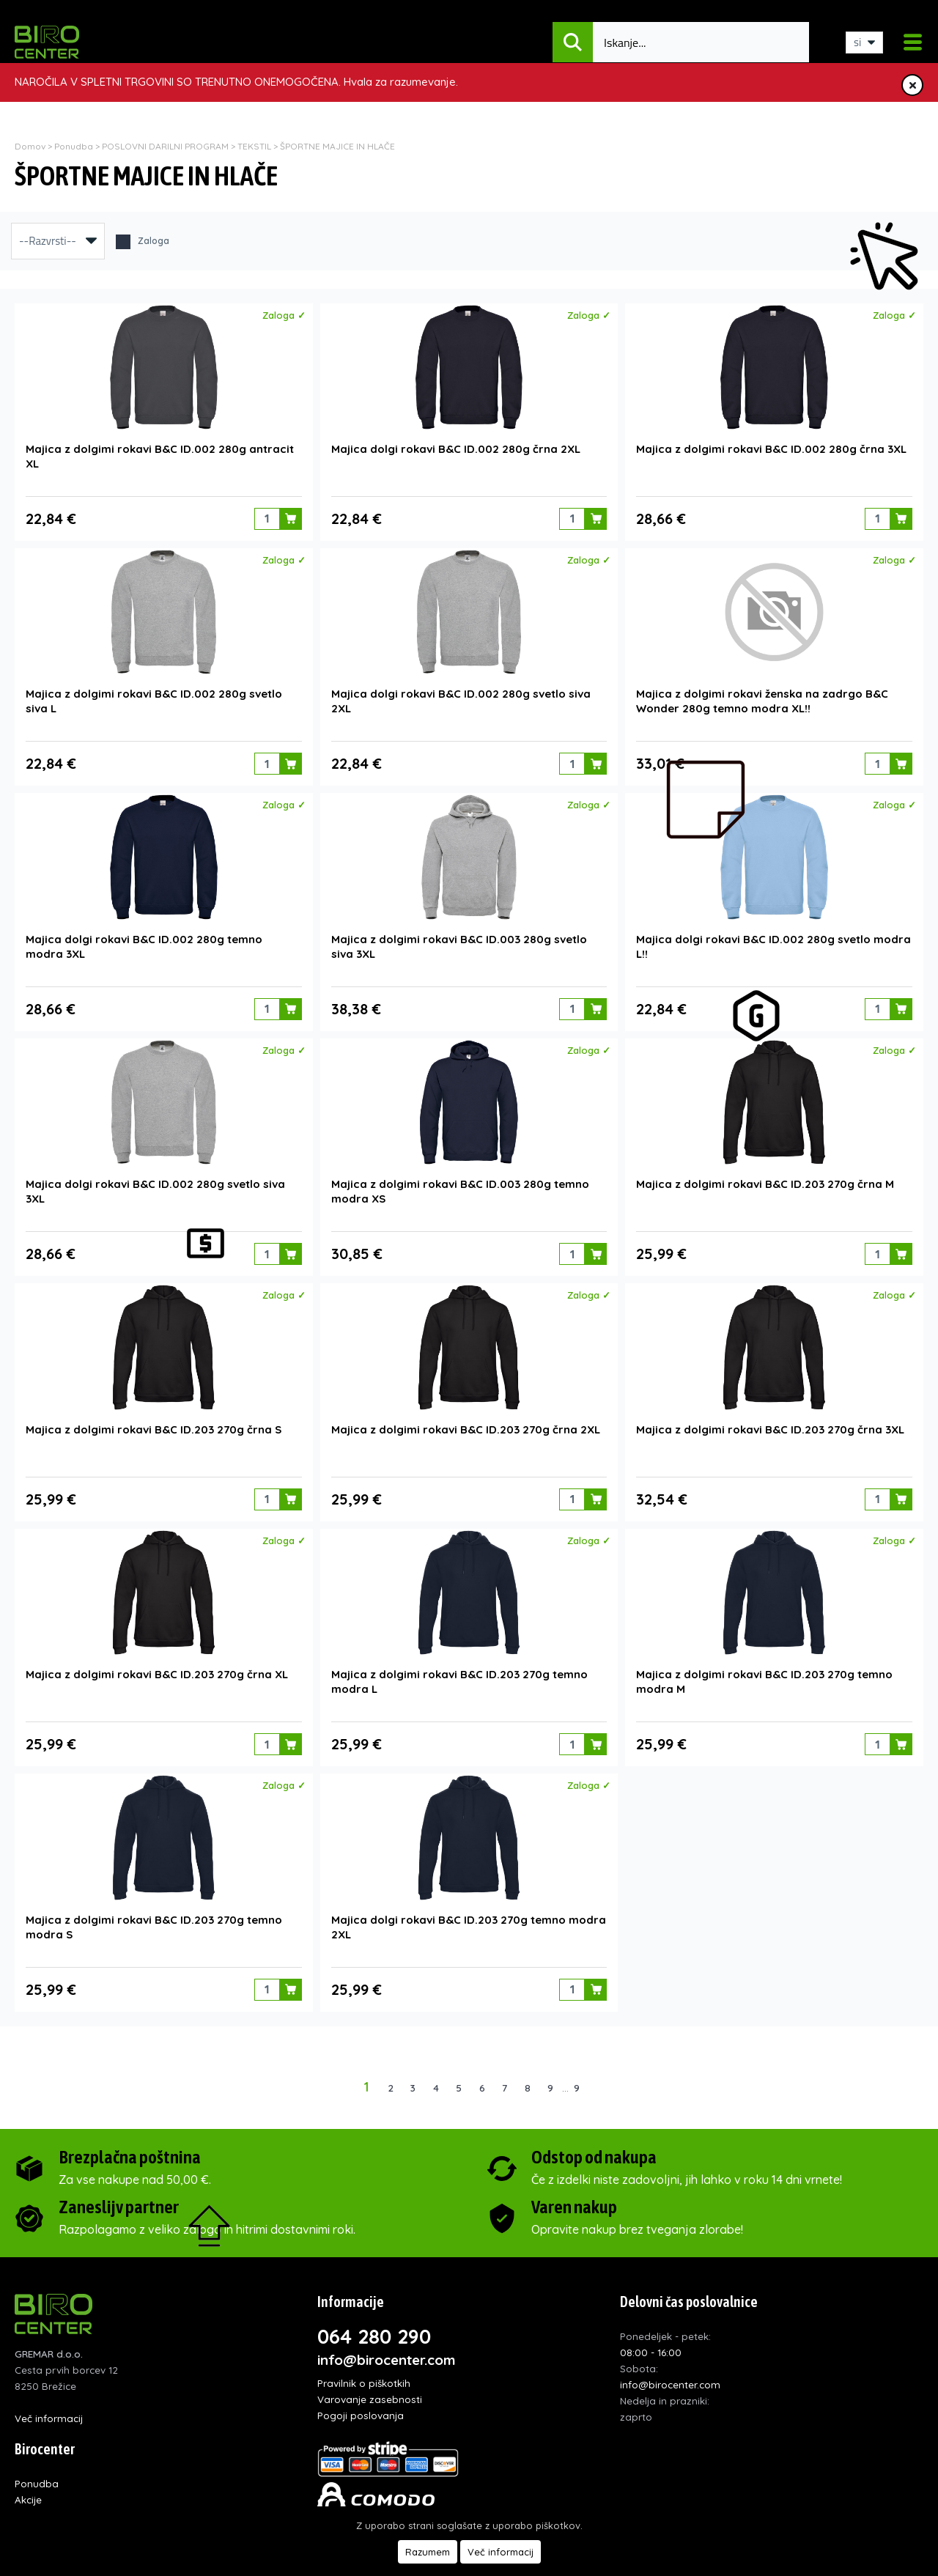 The width and height of the screenshot is (938, 2576). What do you see at coordinates (209, 2227) in the screenshot?
I see `upload a file or document` at bounding box center [209, 2227].